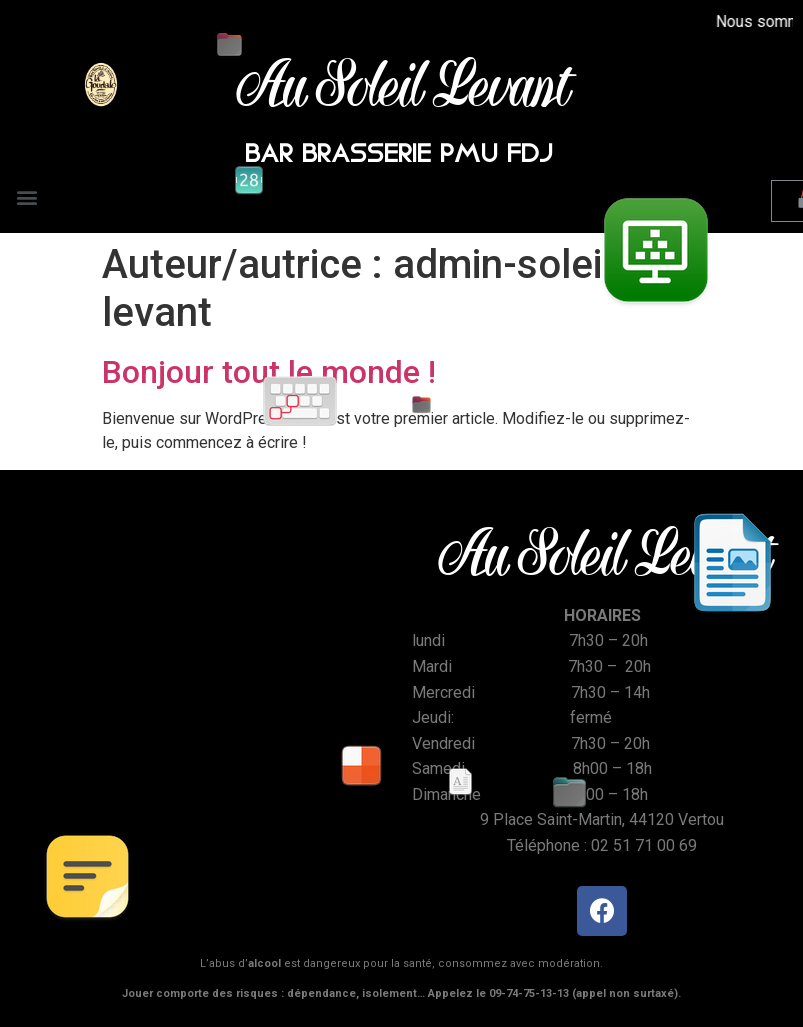 Image resolution: width=803 pixels, height=1027 pixels. What do you see at coordinates (249, 180) in the screenshot?
I see `open gnome calendar app` at bounding box center [249, 180].